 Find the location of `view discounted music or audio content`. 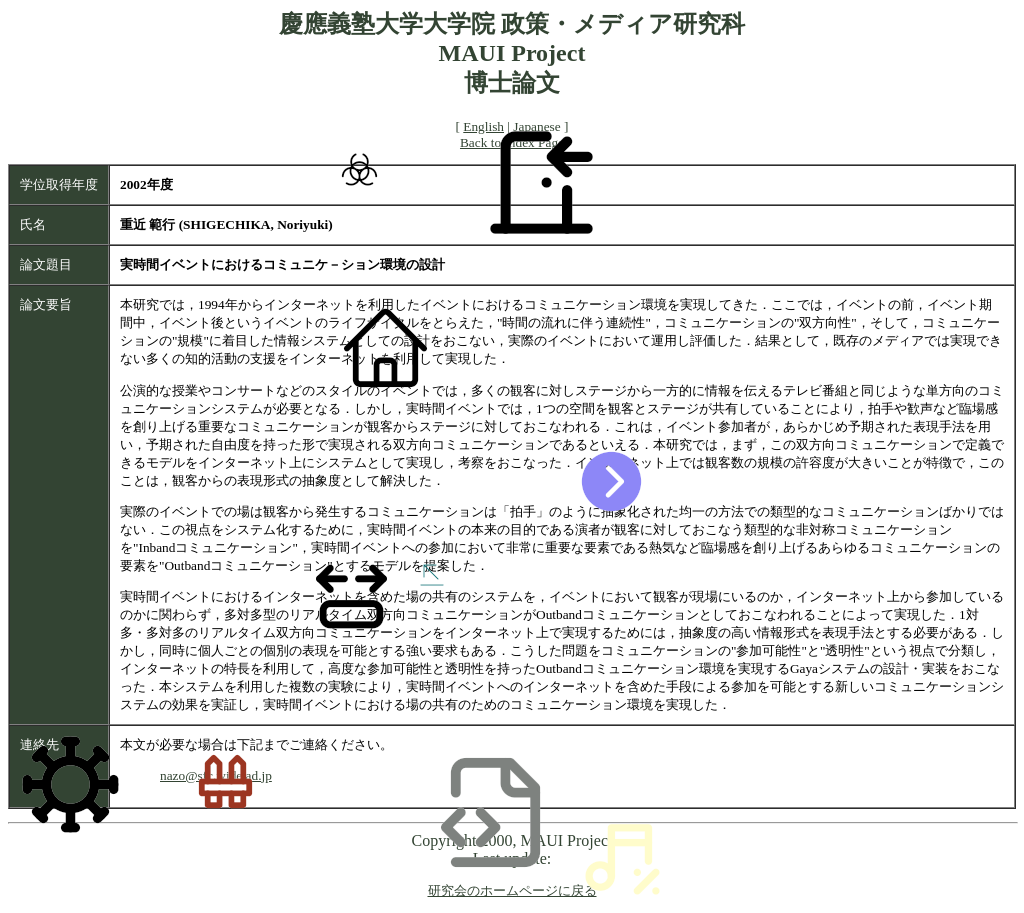

view discounted music or audio content is located at coordinates (622, 857).